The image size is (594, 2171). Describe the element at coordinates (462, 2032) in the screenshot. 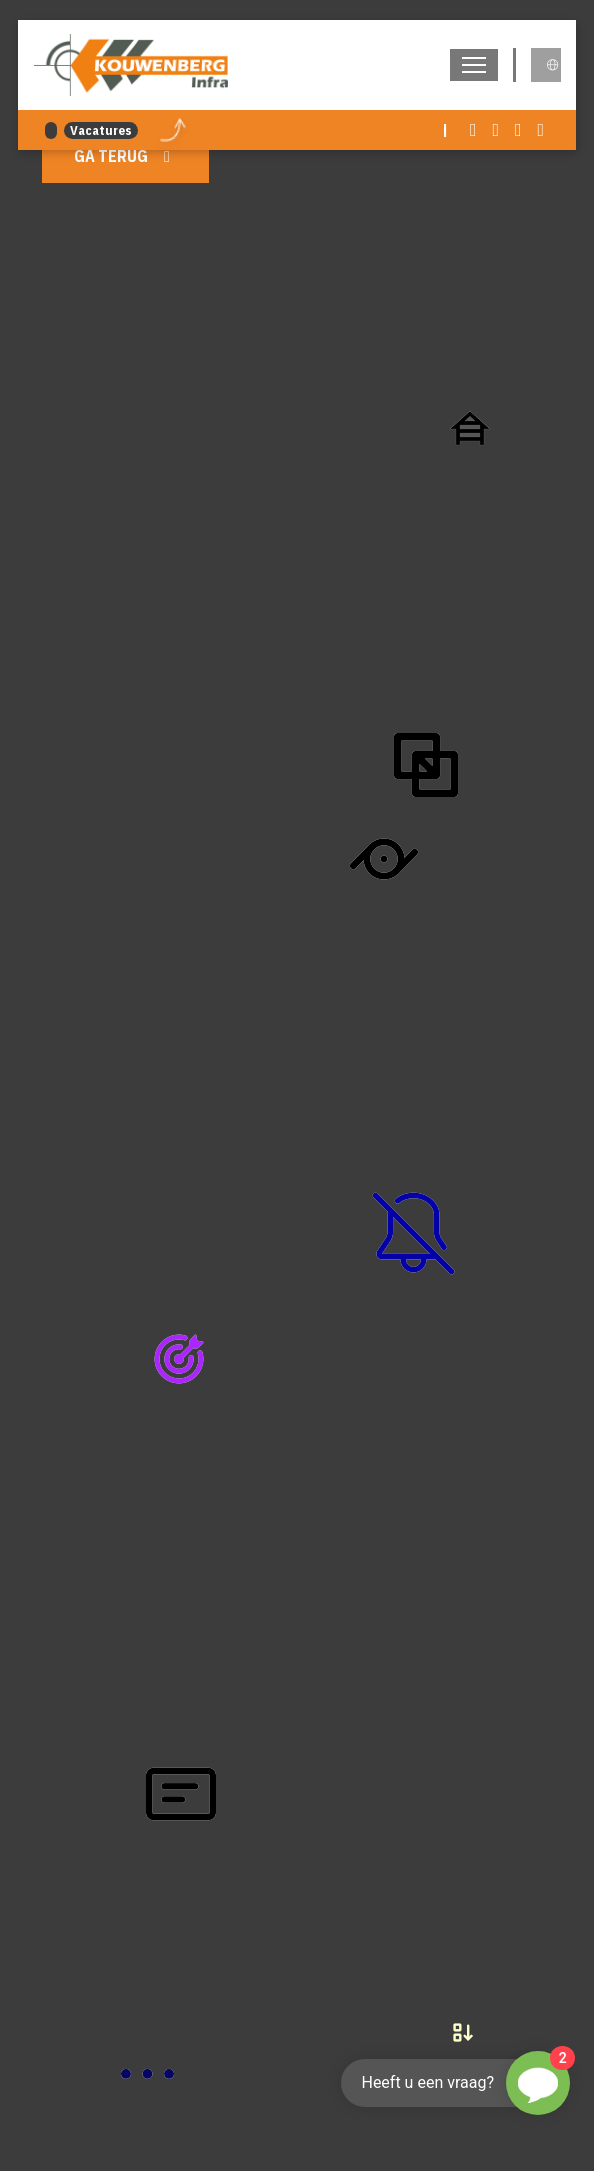

I see `sort list items in descending order` at that location.